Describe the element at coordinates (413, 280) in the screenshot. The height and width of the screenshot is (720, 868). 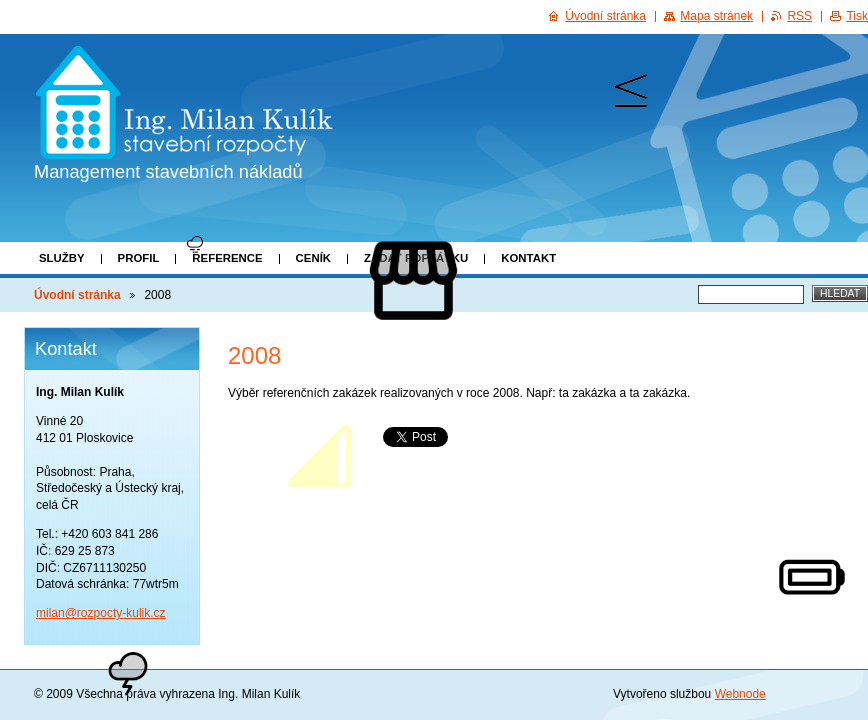
I see `browse nearby shops or stores` at that location.